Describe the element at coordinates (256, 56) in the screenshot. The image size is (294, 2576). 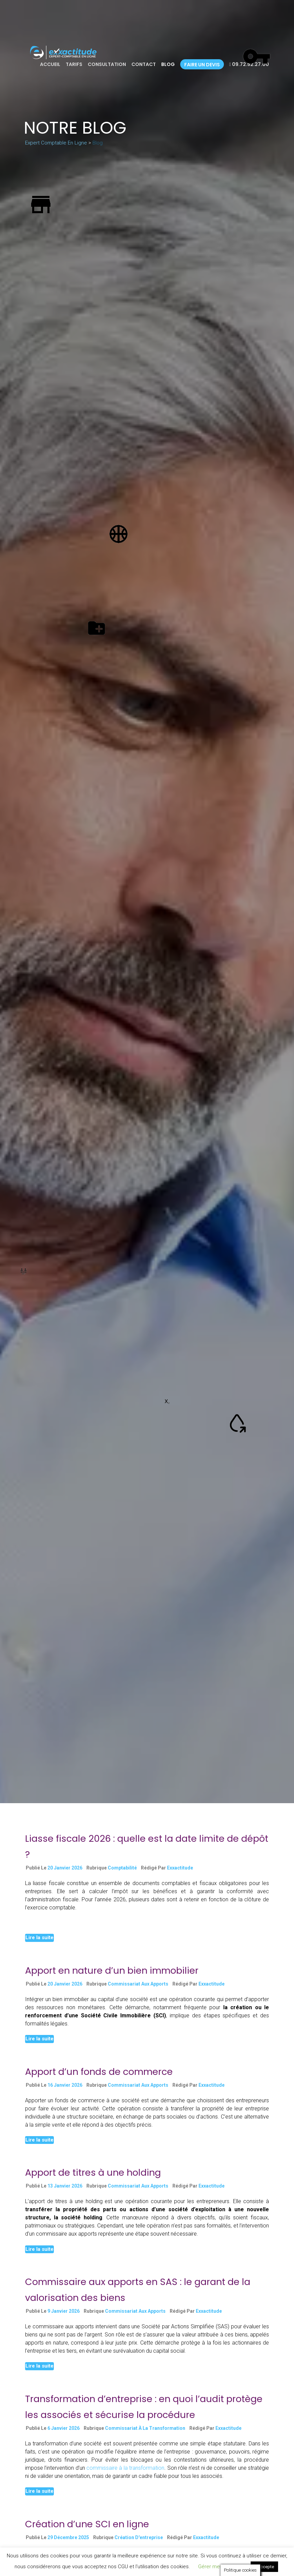
I see `access VPN or secure connection settings` at that location.